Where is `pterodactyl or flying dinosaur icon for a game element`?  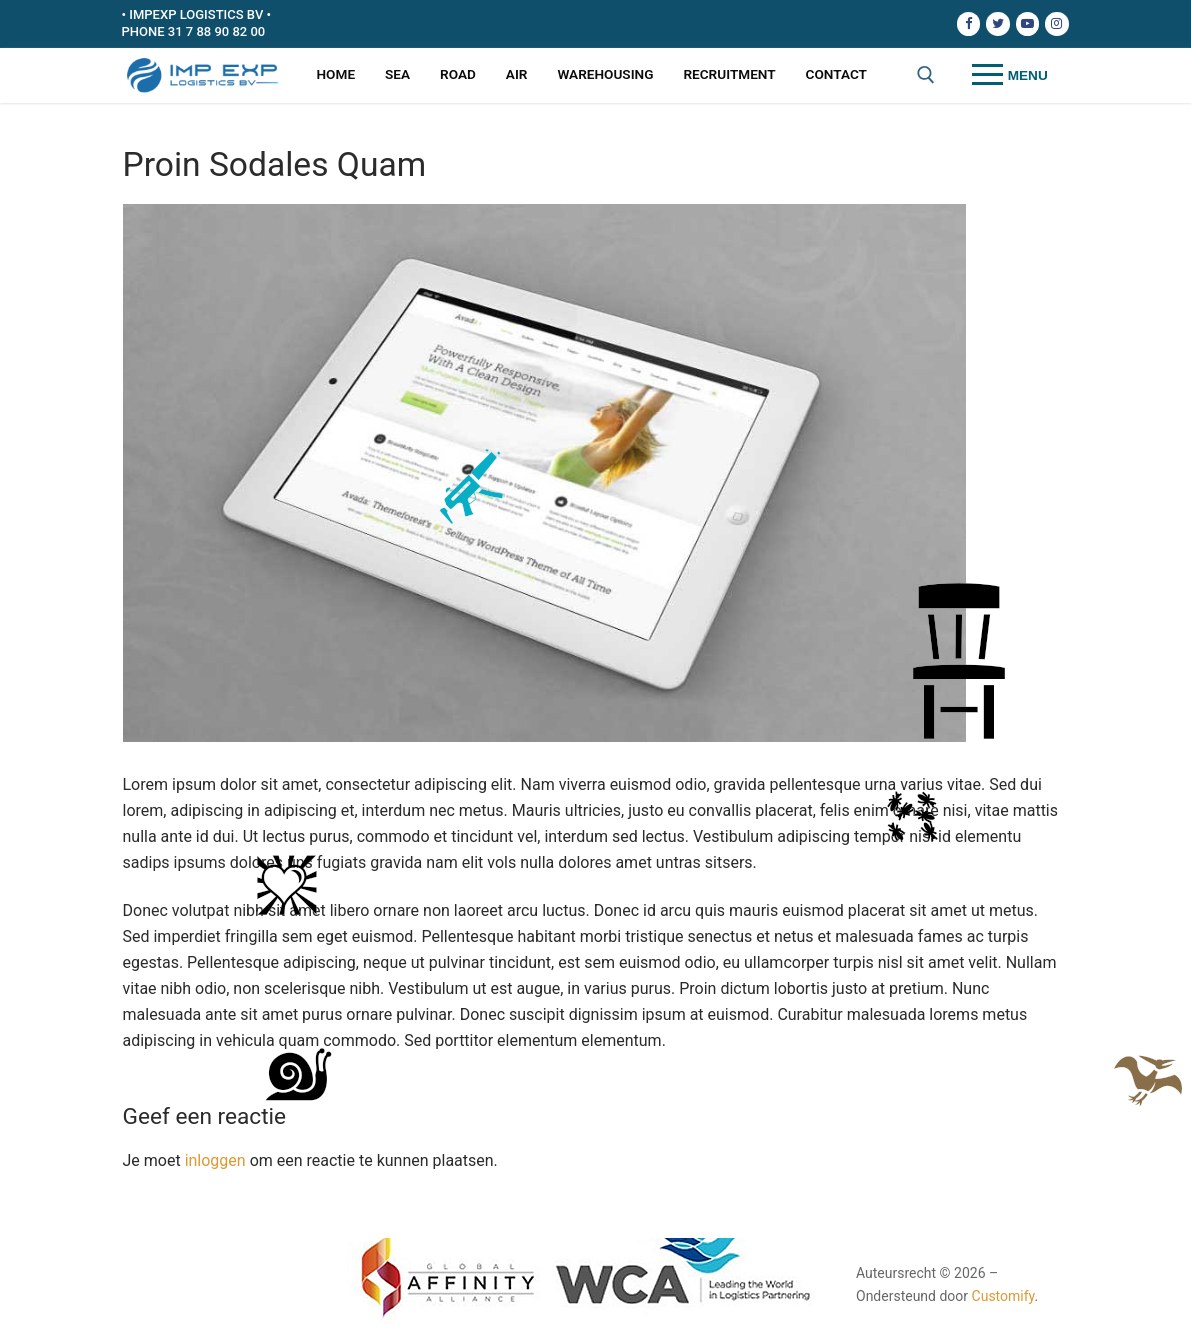
pterodactyl or flying dinosaur icon for a game element is located at coordinates (1148, 1081).